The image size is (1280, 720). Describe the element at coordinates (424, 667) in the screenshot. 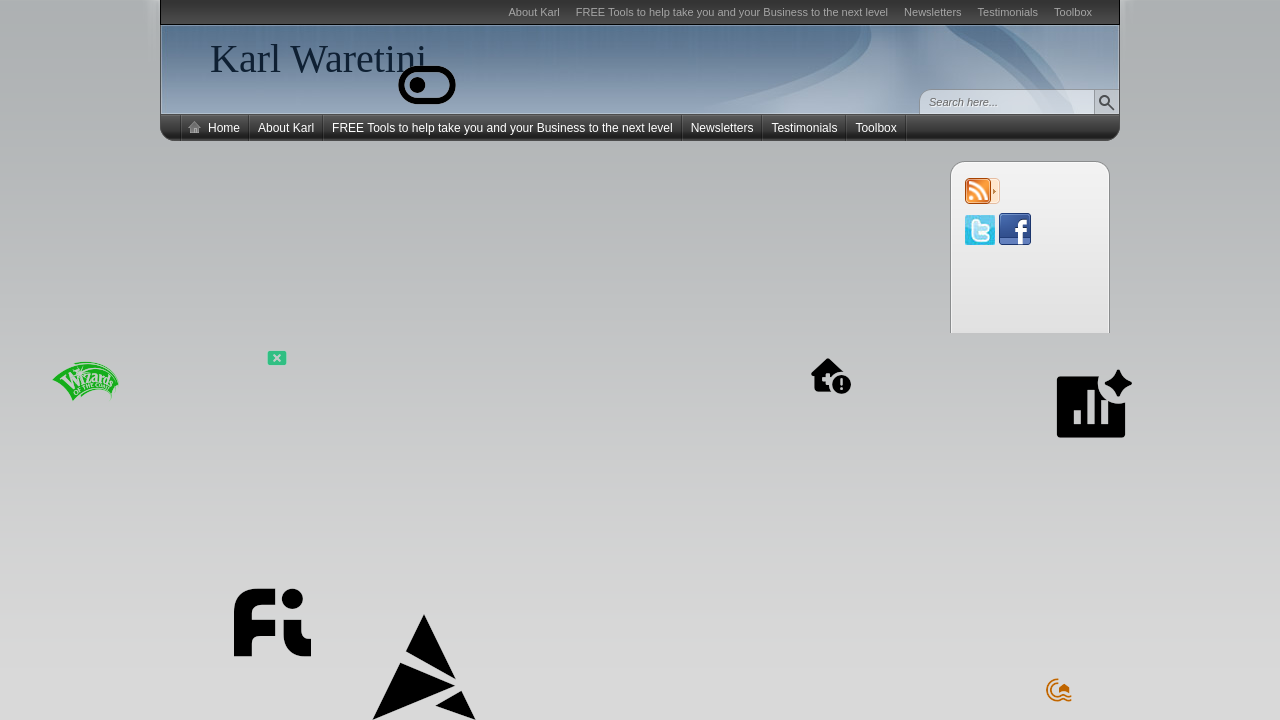

I see `artix linux logo` at that location.